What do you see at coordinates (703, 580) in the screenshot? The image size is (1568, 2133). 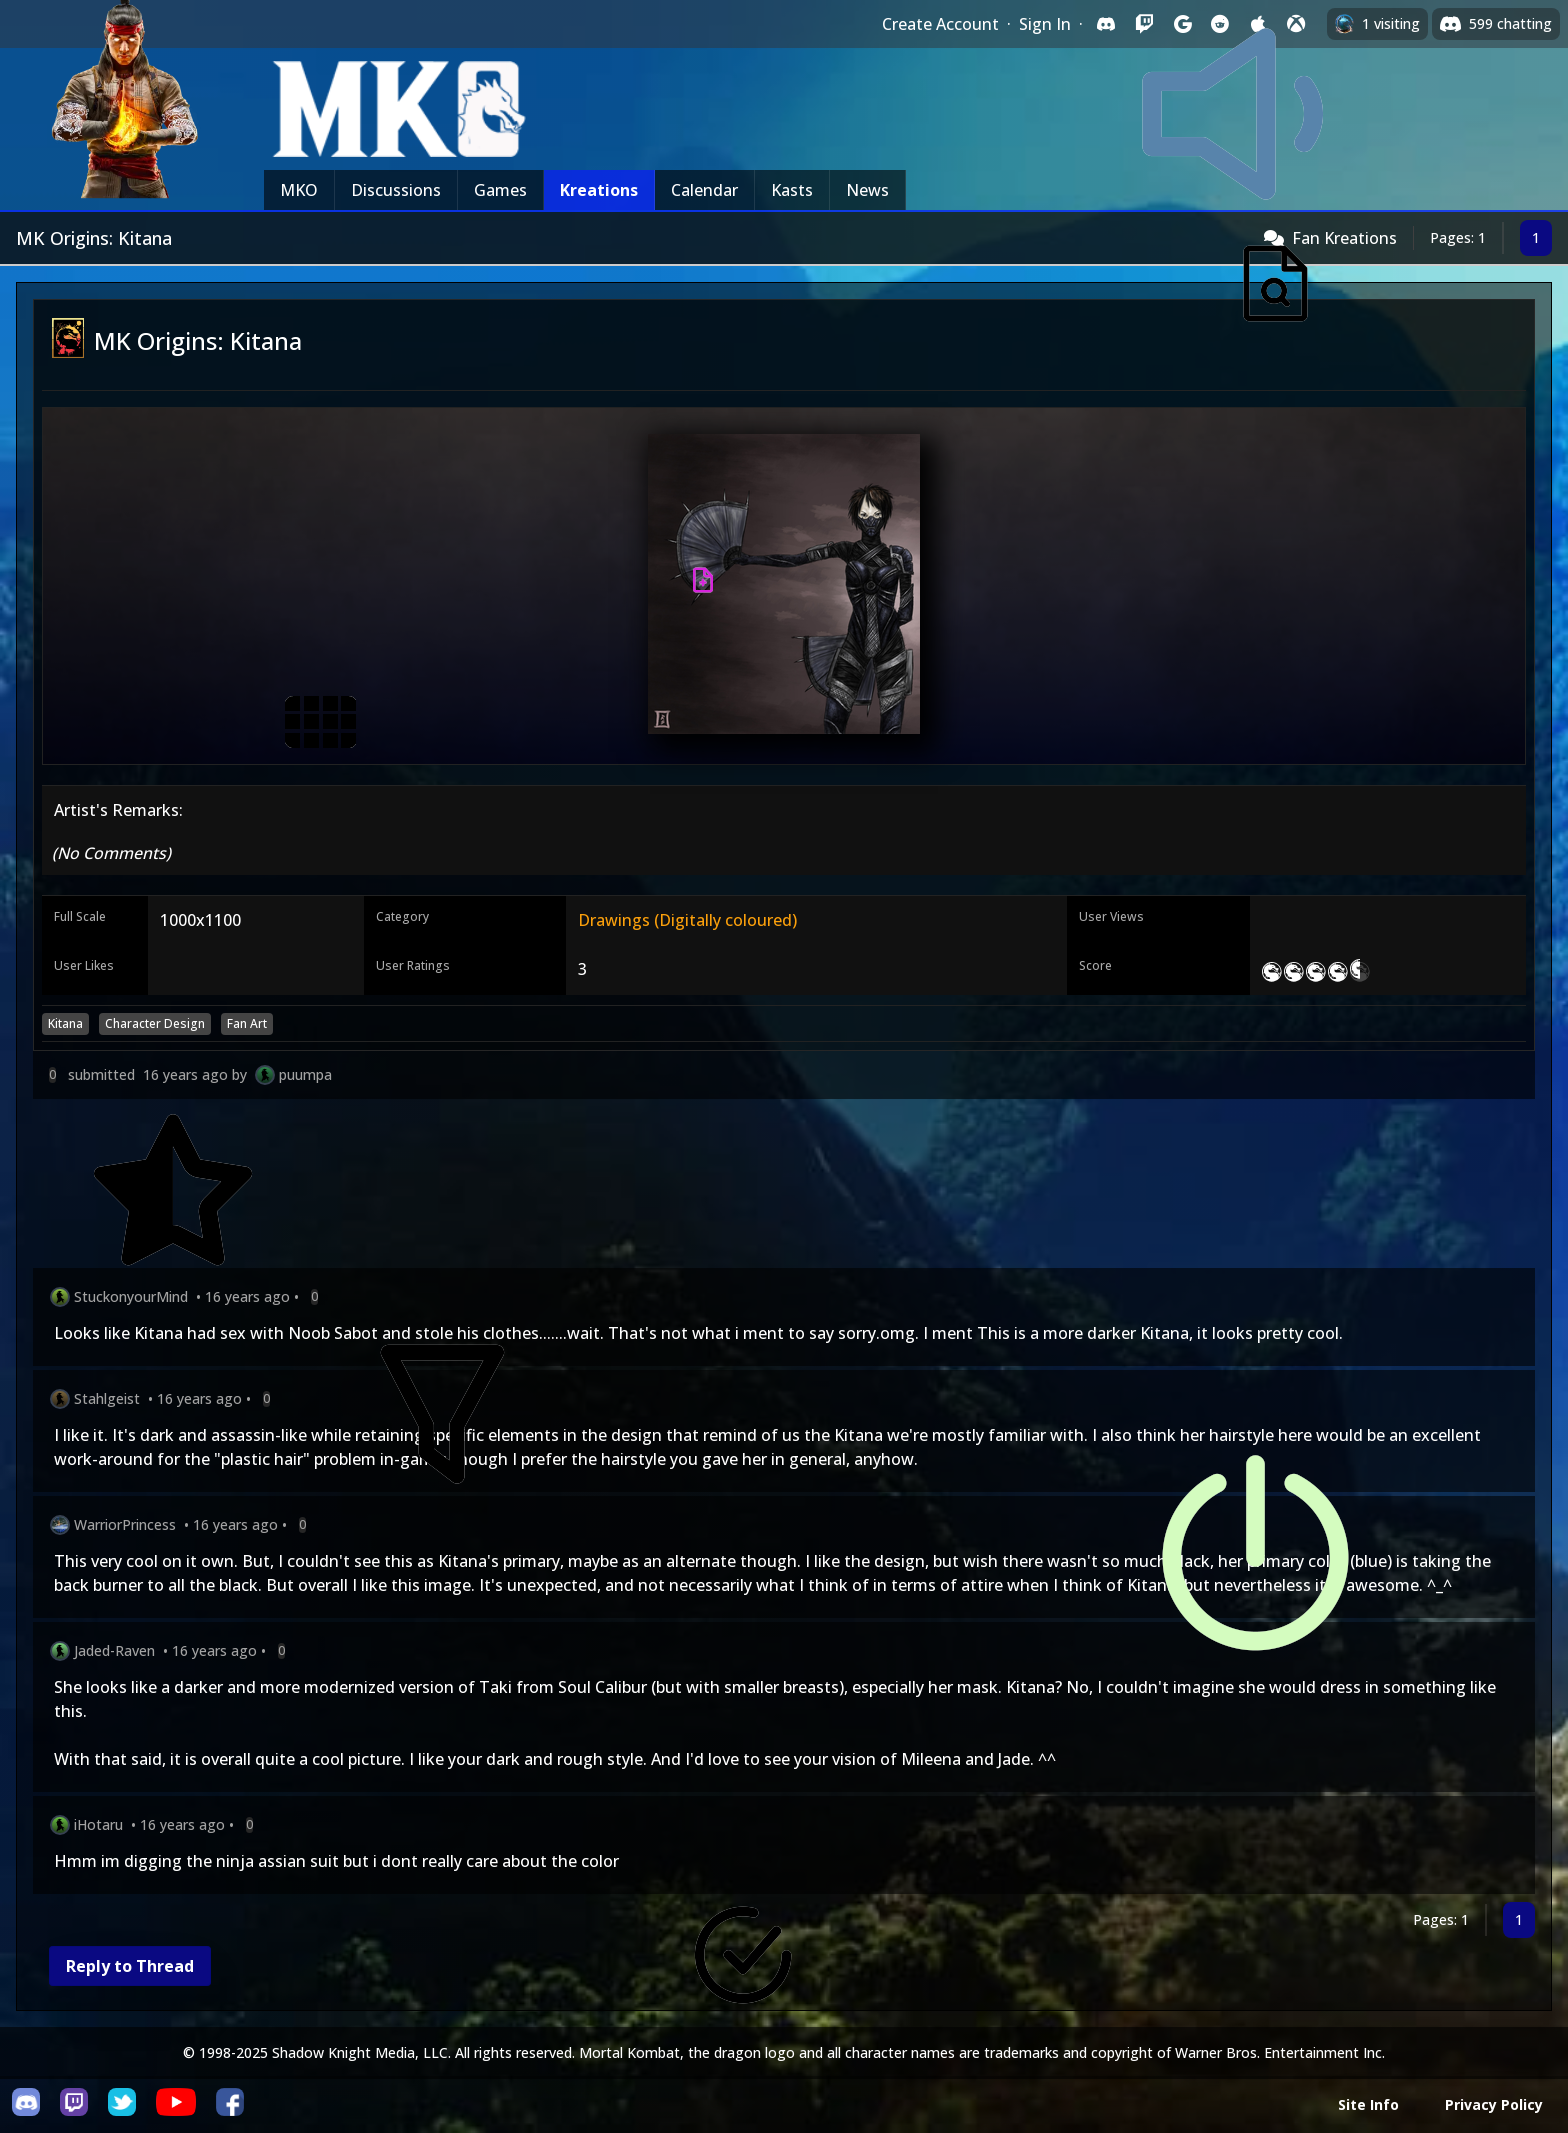 I see `create a new file` at bounding box center [703, 580].